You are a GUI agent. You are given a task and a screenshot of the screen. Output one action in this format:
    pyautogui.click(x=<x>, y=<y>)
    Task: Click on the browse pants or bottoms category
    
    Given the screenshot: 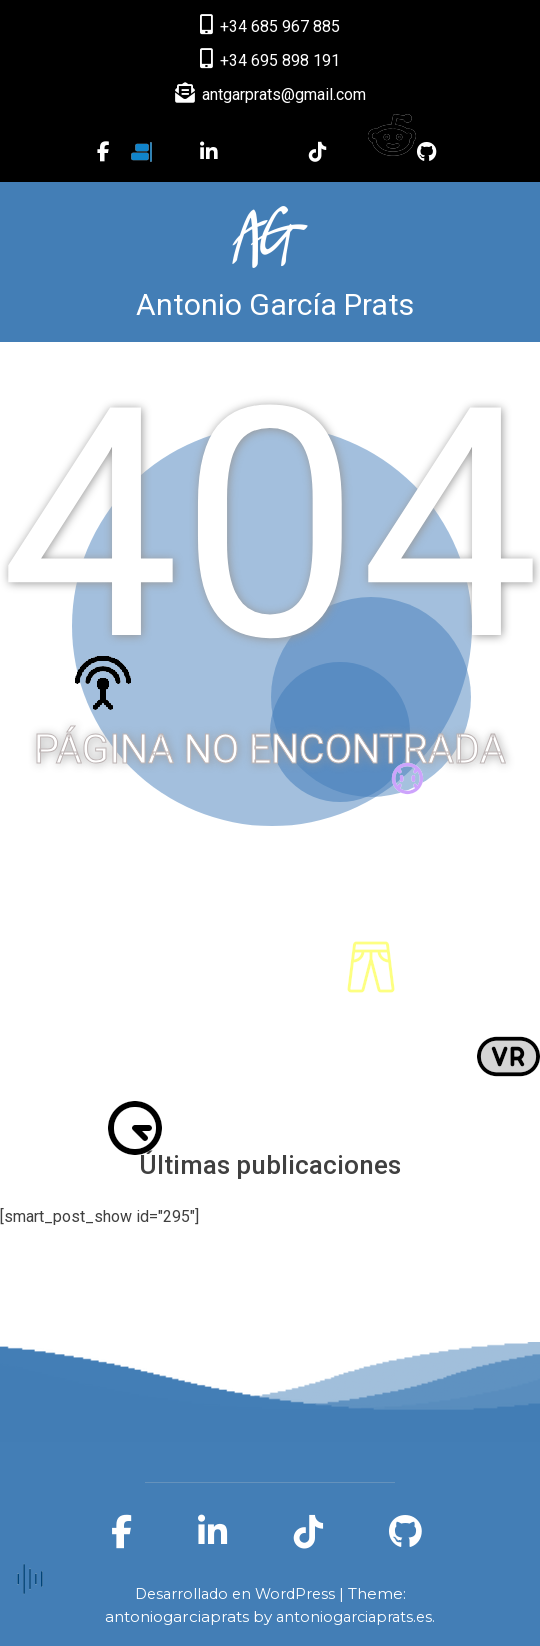 What is the action you would take?
    pyautogui.click(x=371, y=967)
    